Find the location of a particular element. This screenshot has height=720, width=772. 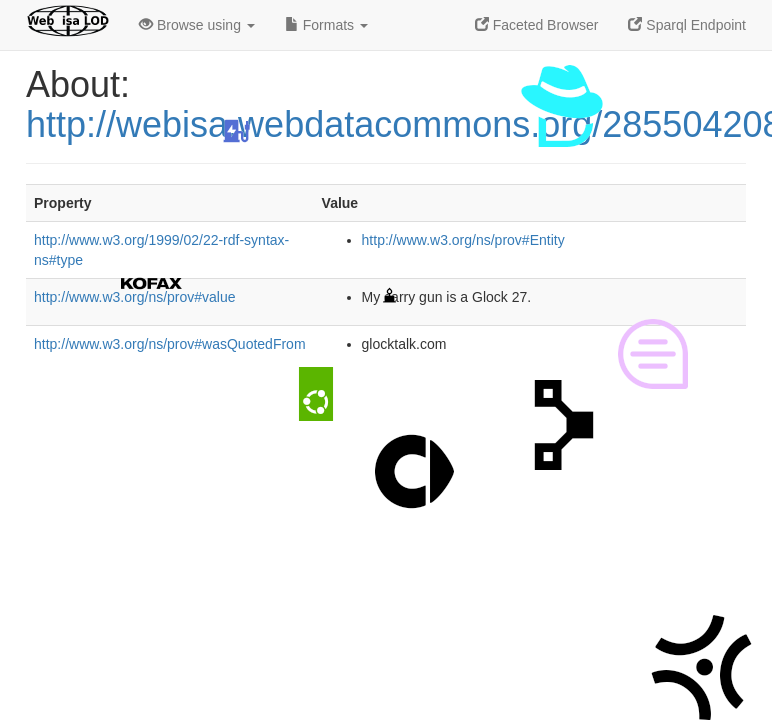

cyberdefenders platform logo is located at coordinates (562, 106).